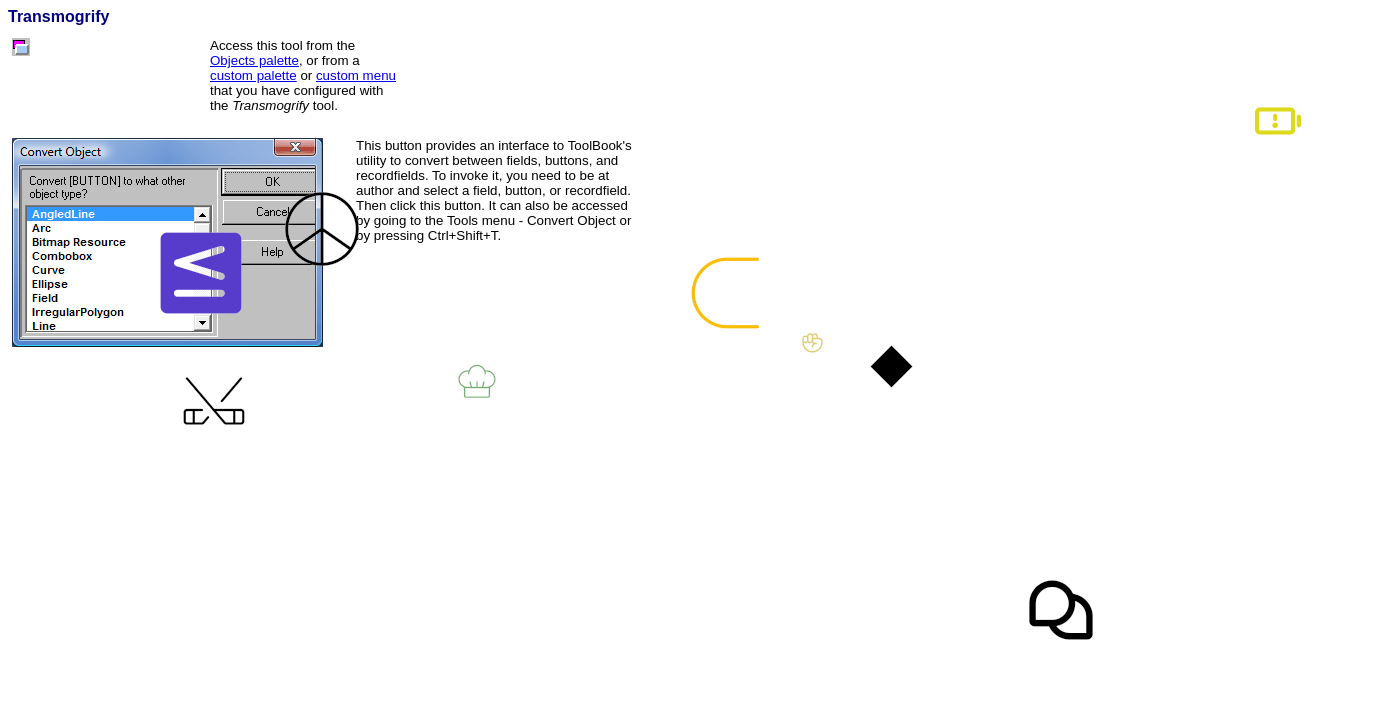 This screenshot has height=720, width=1373. Describe the element at coordinates (891, 366) in the screenshot. I see `set a log breakpoint in code` at that location.